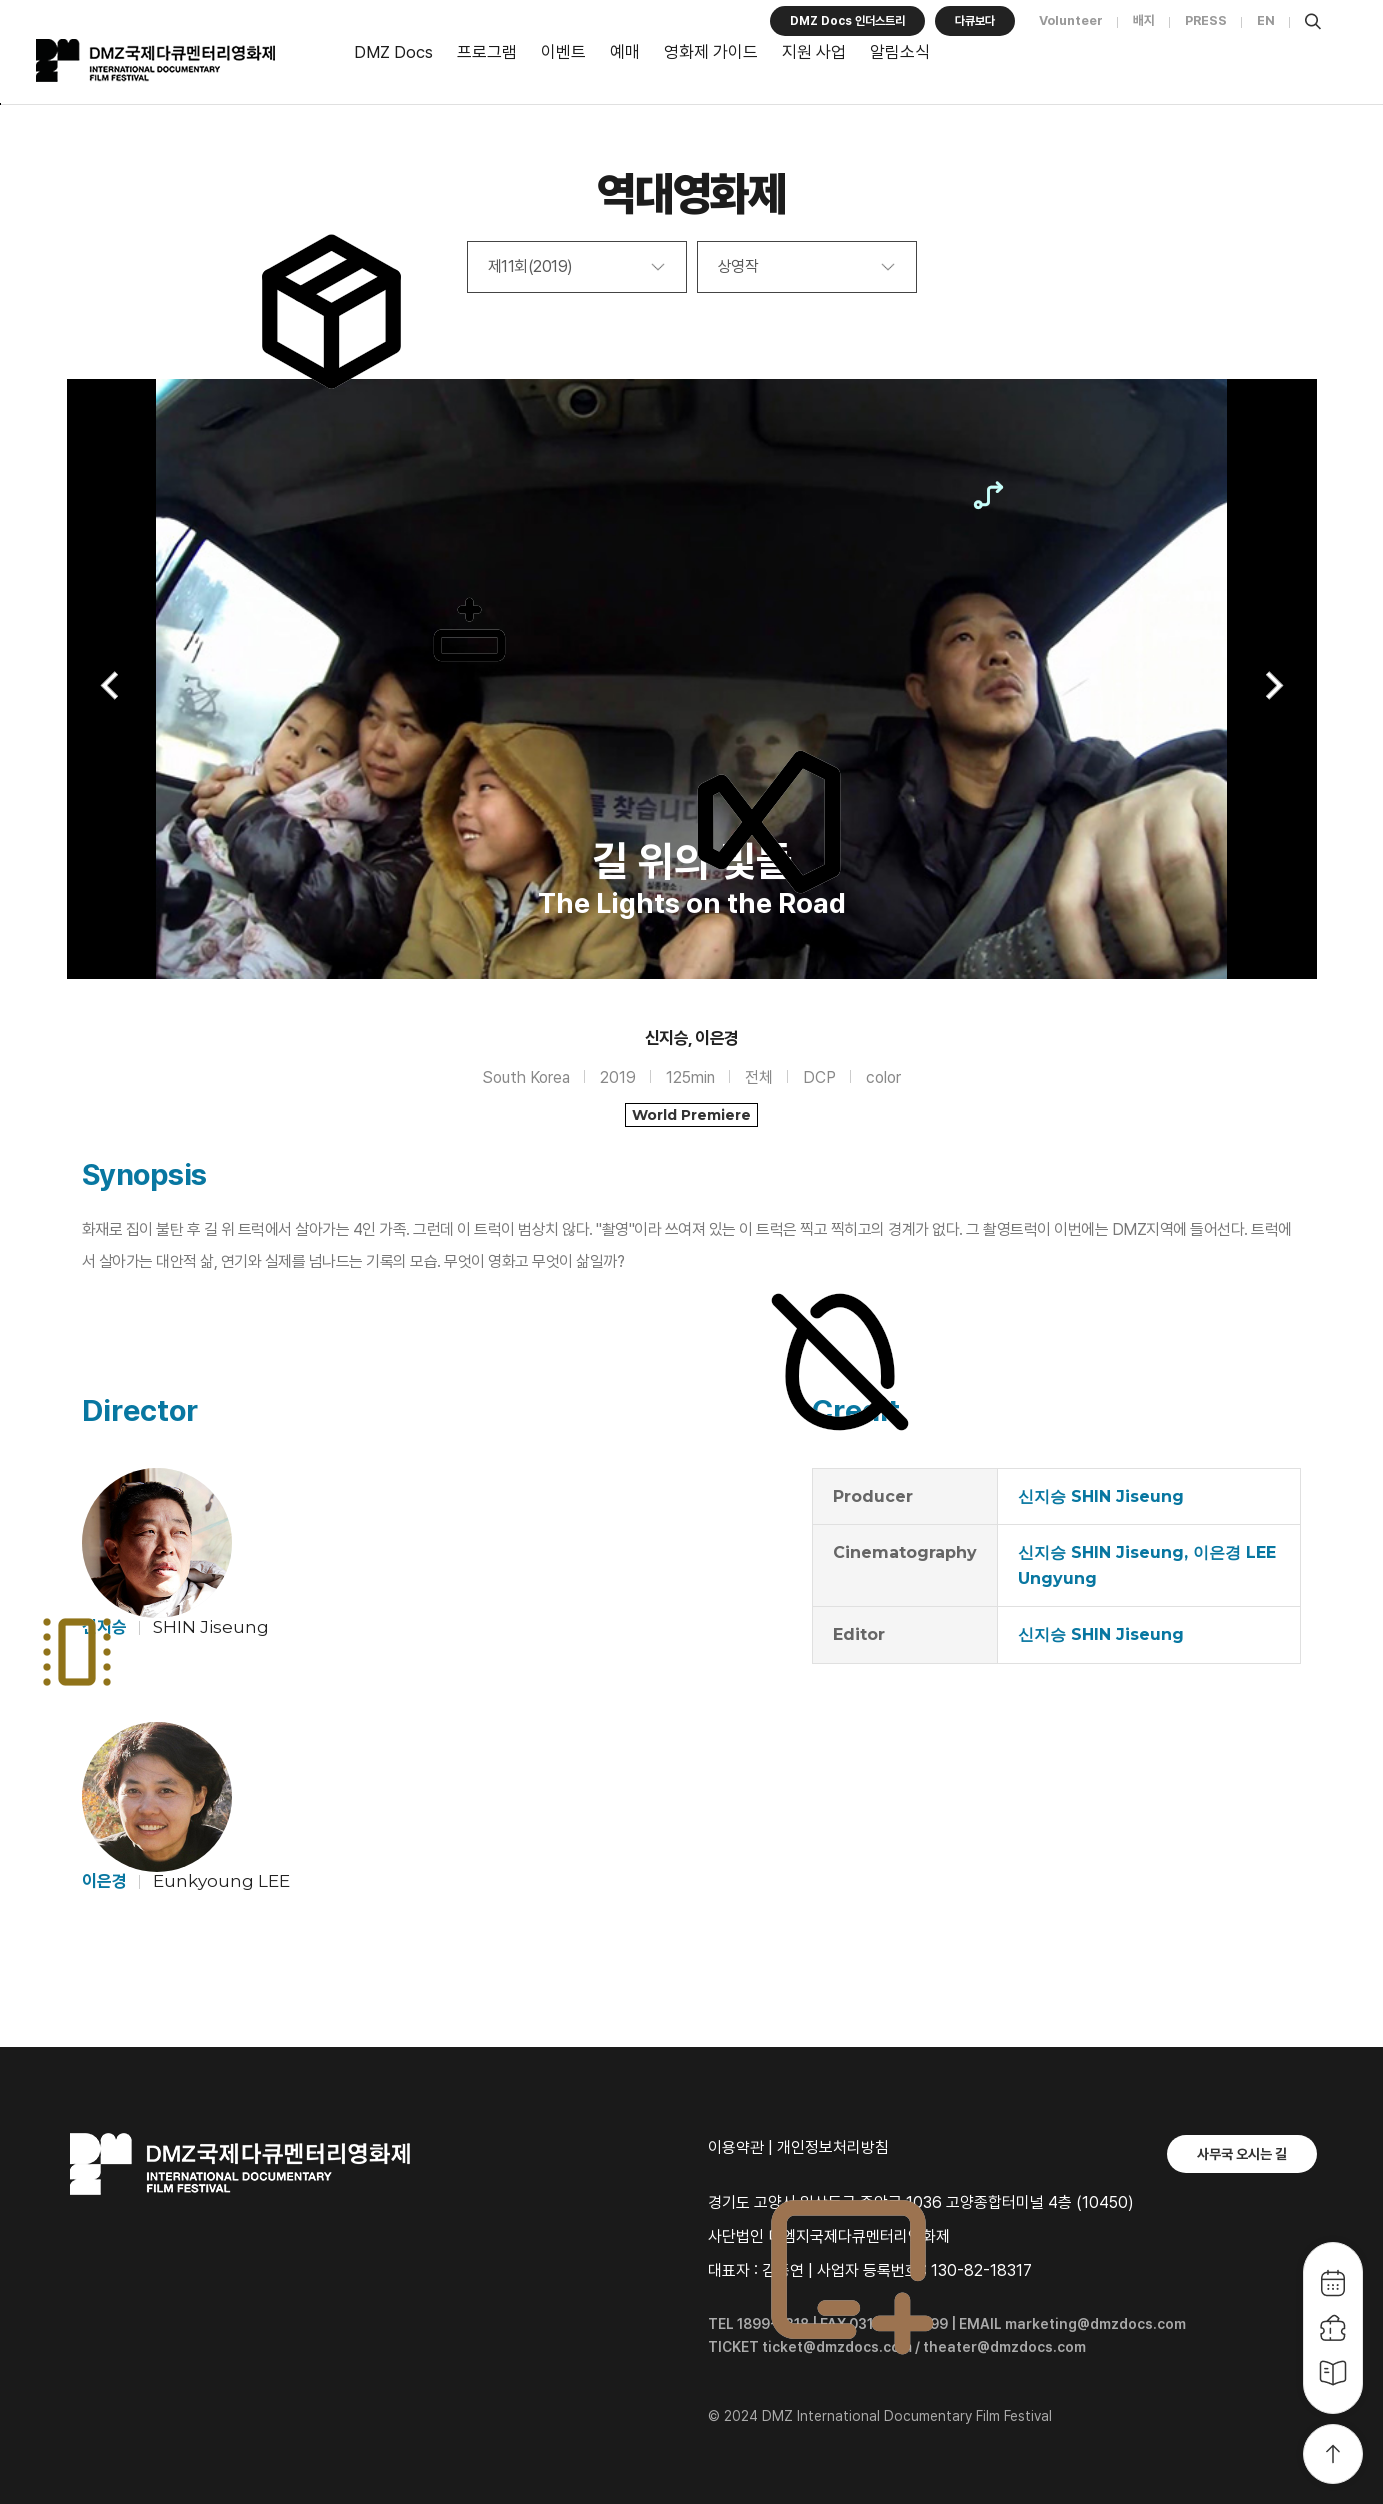  Describe the element at coordinates (988, 494) in the screenshot. I see `follow a guided path or tutorial` at that location.